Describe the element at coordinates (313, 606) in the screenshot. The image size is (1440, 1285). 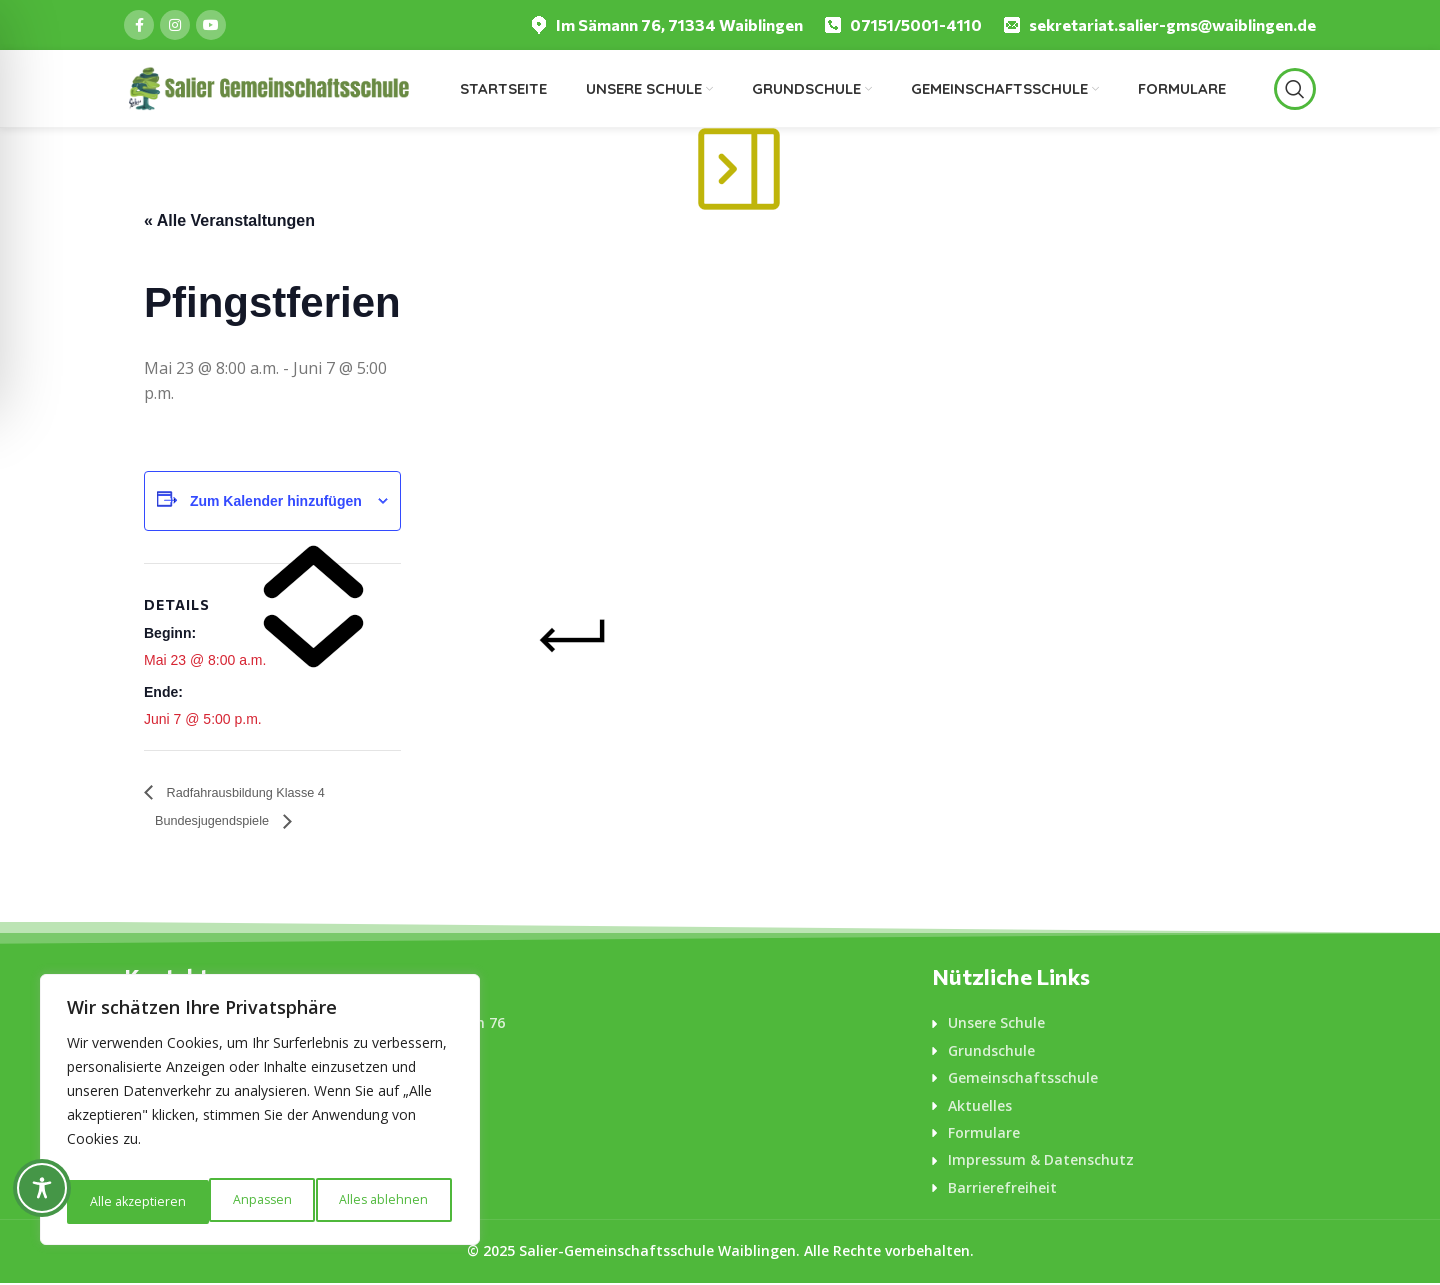
I see `expand or collapse a section` at that location.